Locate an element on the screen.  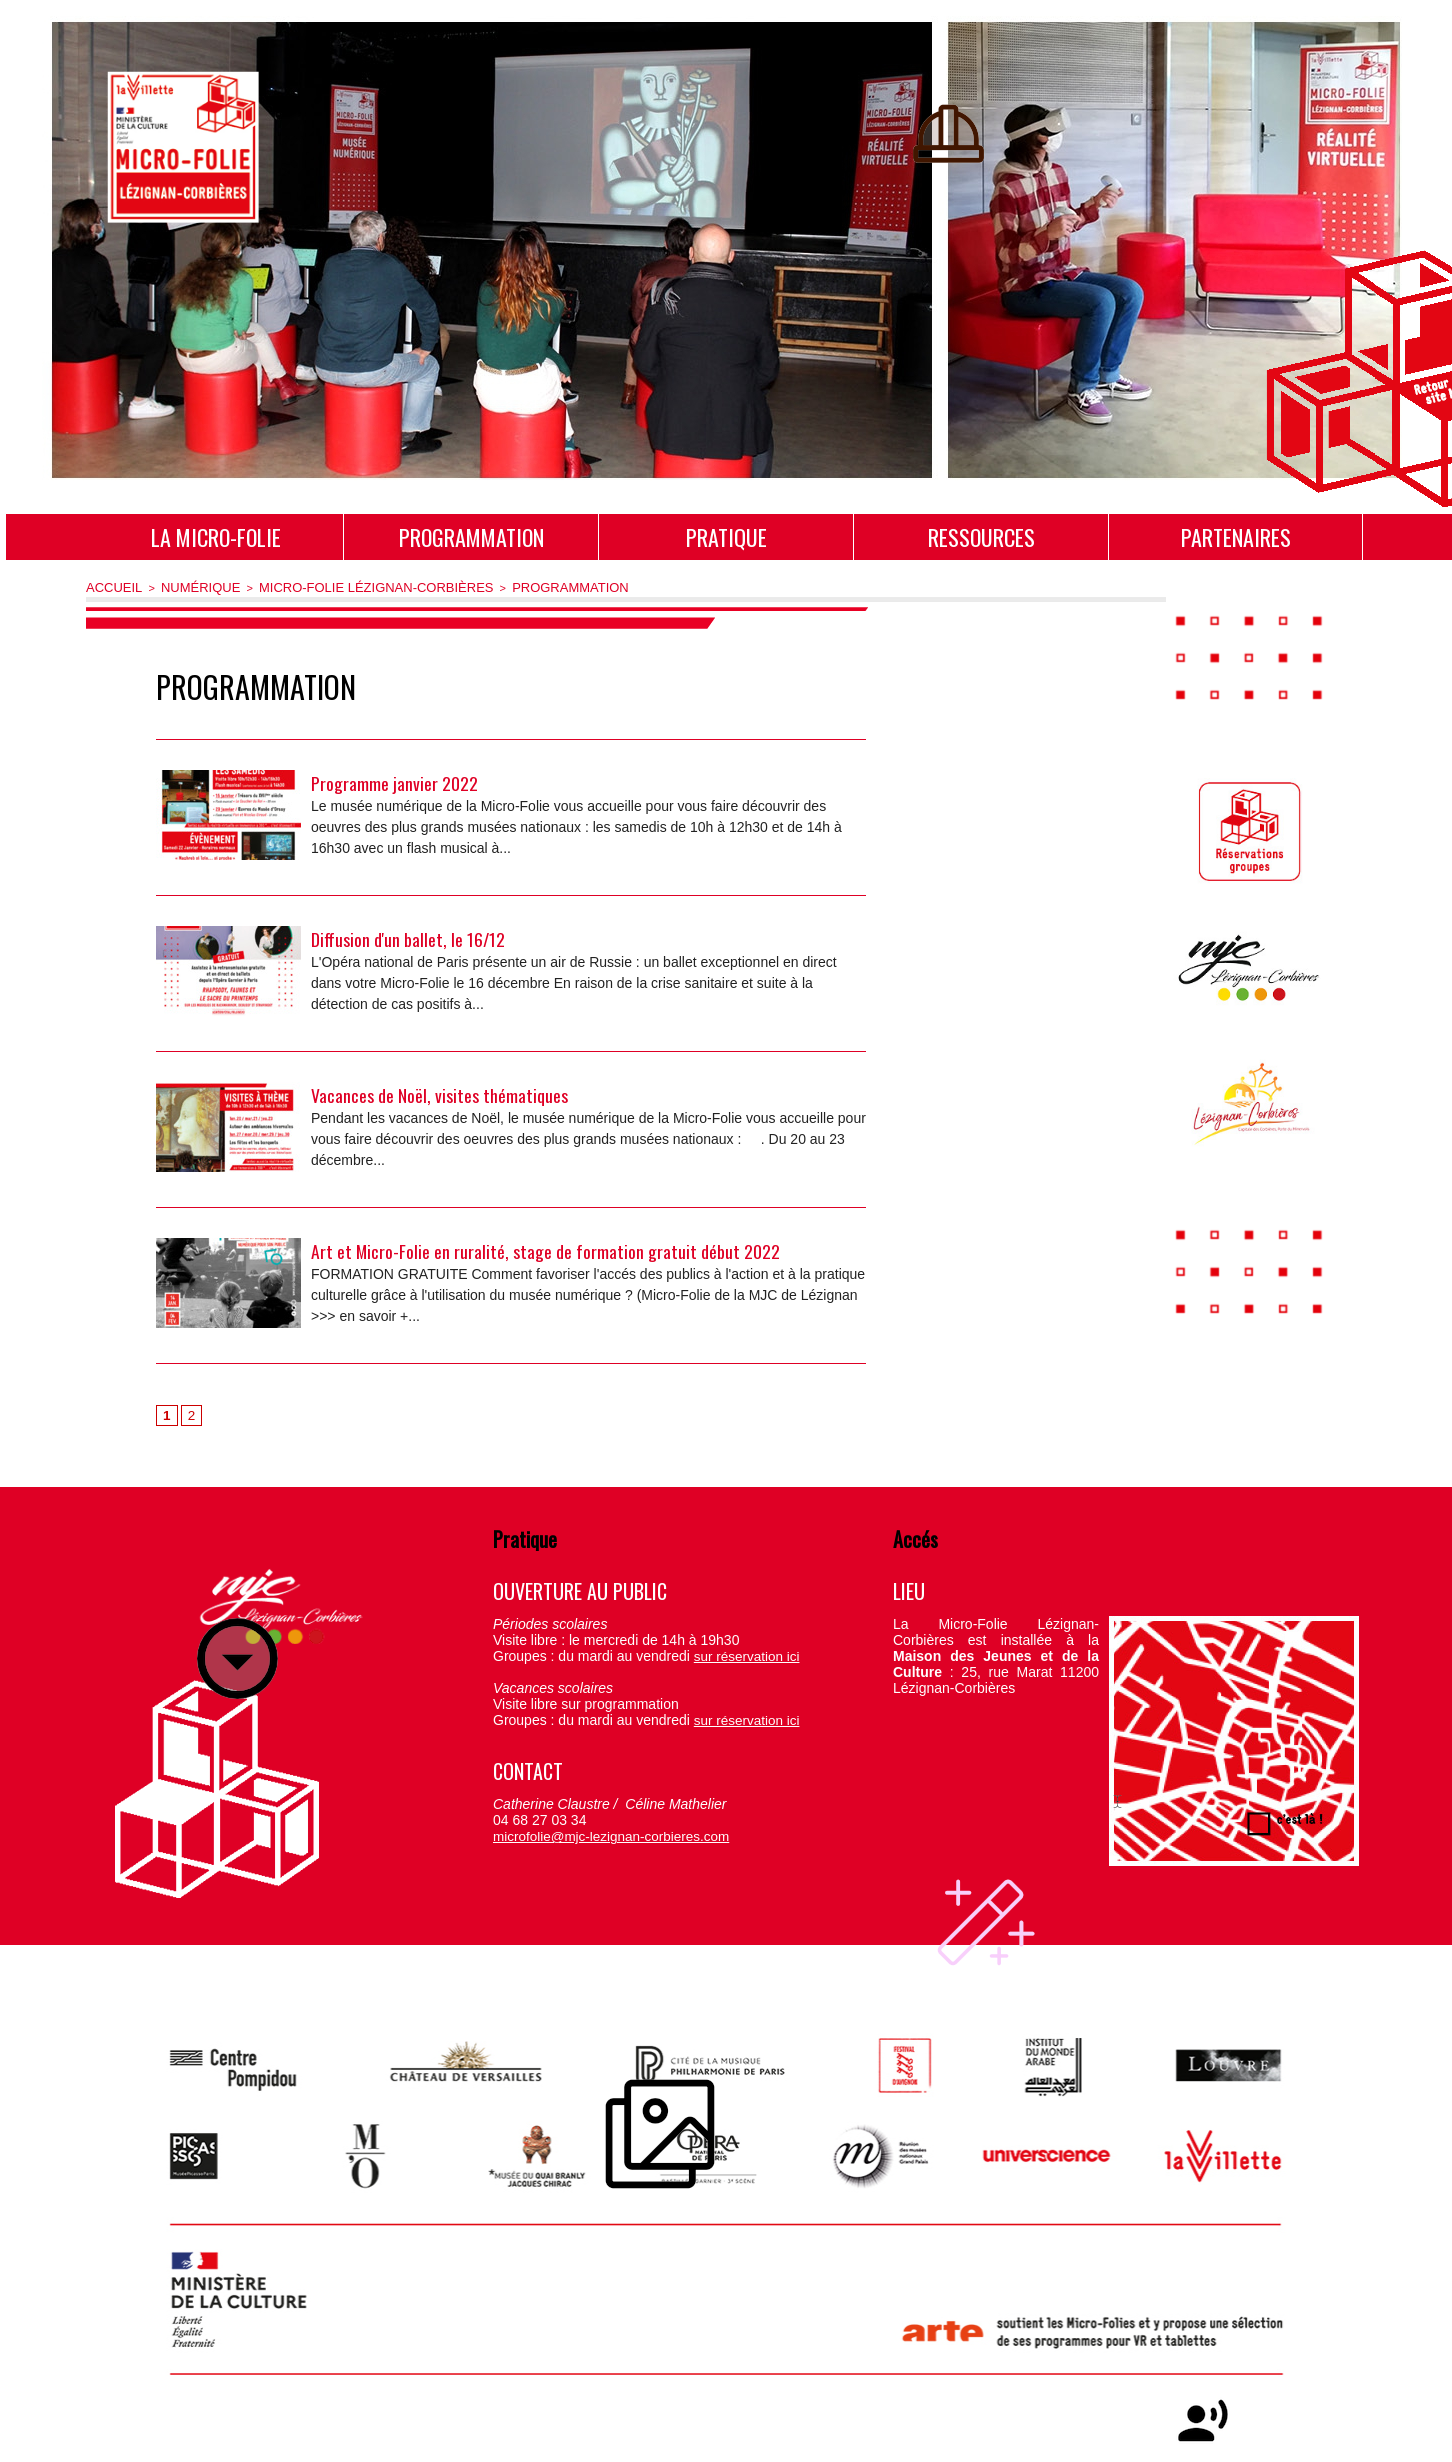
view photo gallery is located at coordinates (660, 2134).